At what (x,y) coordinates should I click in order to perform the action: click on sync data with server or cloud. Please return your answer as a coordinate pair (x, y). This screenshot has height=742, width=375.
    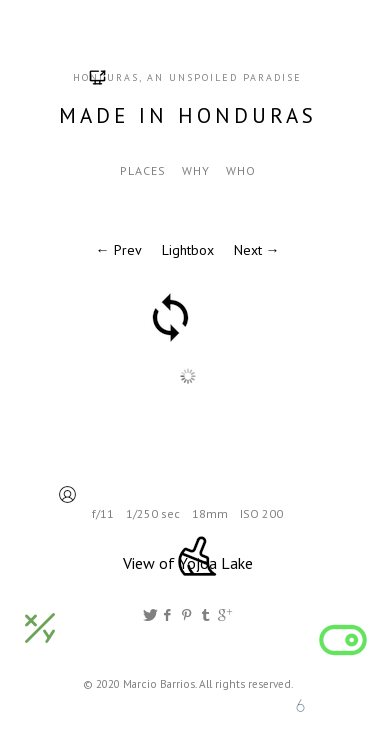
    Looking at the image, I should click on (170, 317).